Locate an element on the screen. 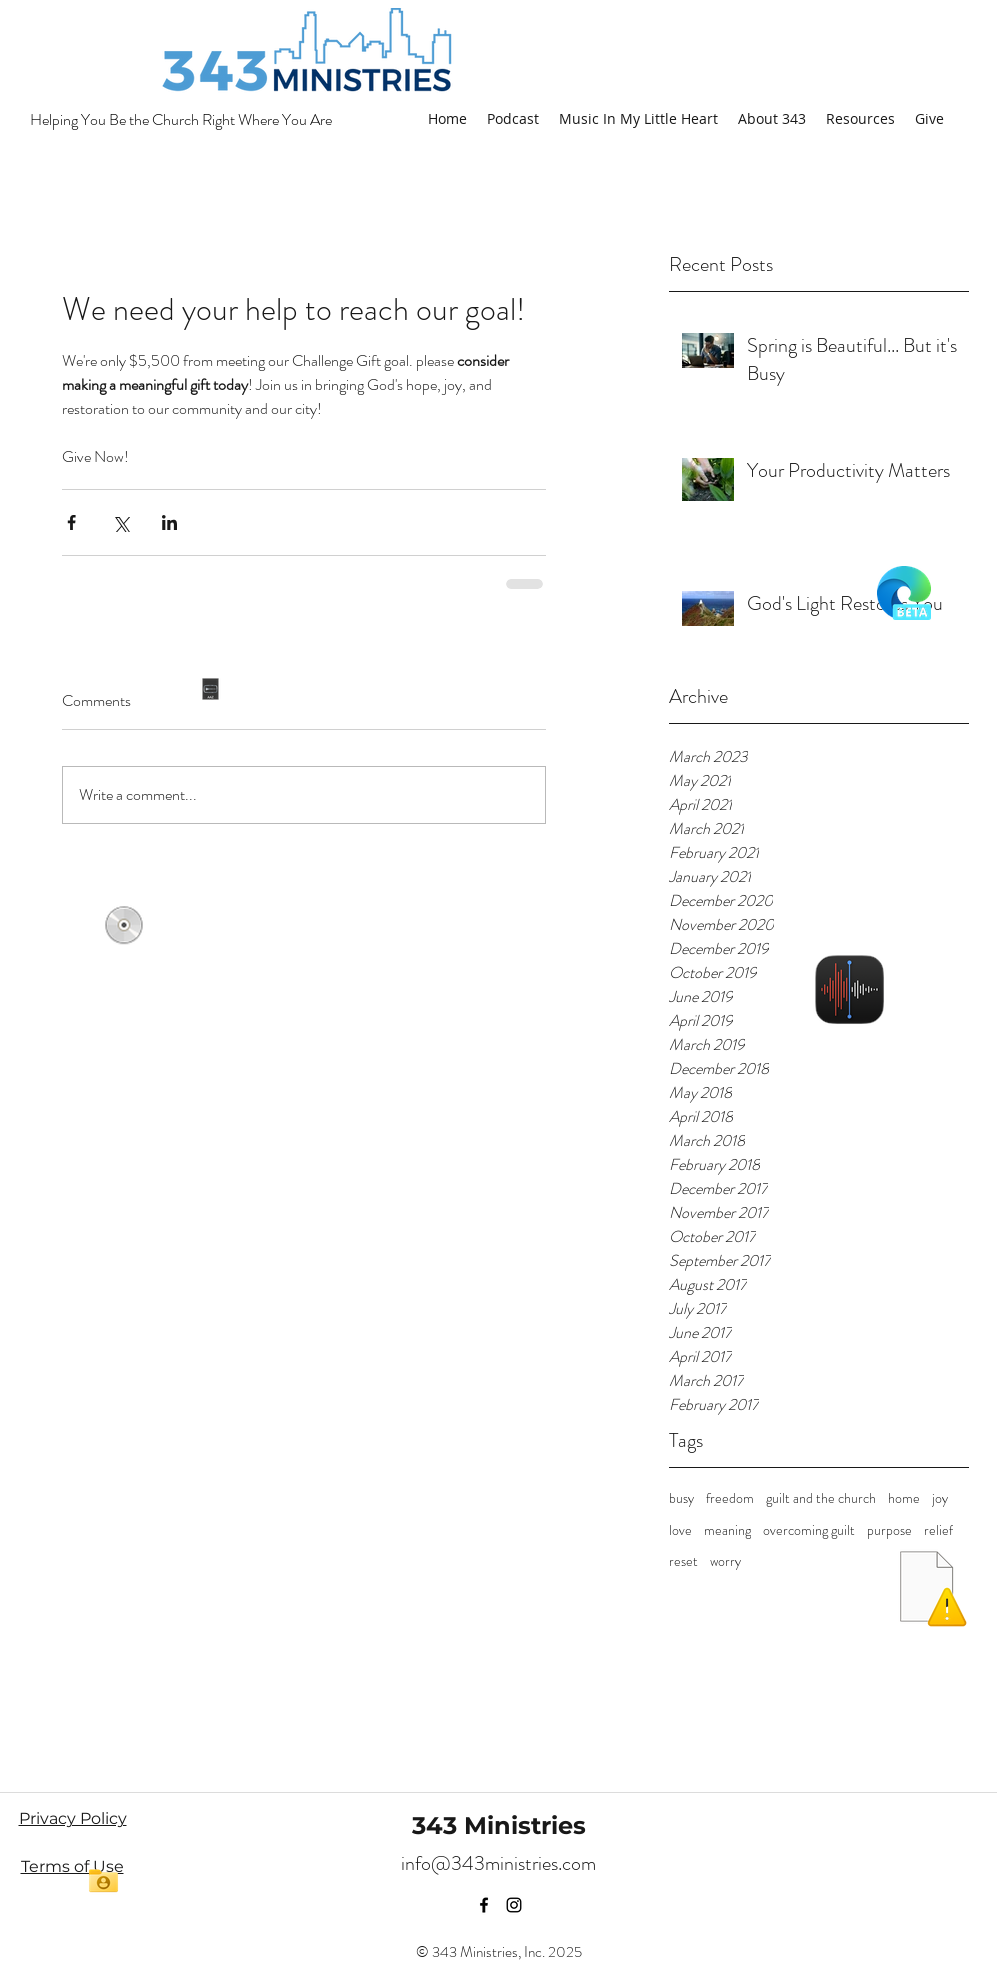  open your contacts folder is located at coordinates (103, 1881).